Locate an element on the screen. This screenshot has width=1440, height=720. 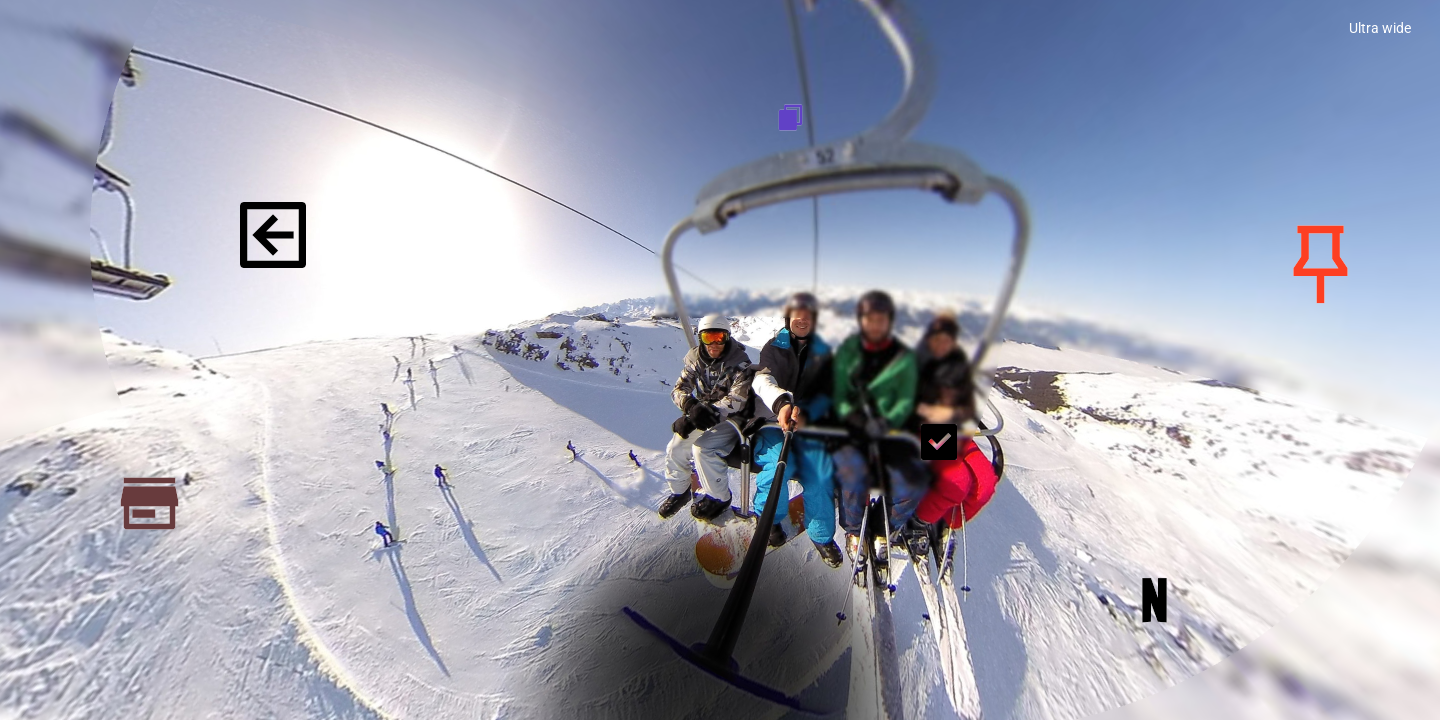
open the Netflix app is located at coordinates (1154, 600).